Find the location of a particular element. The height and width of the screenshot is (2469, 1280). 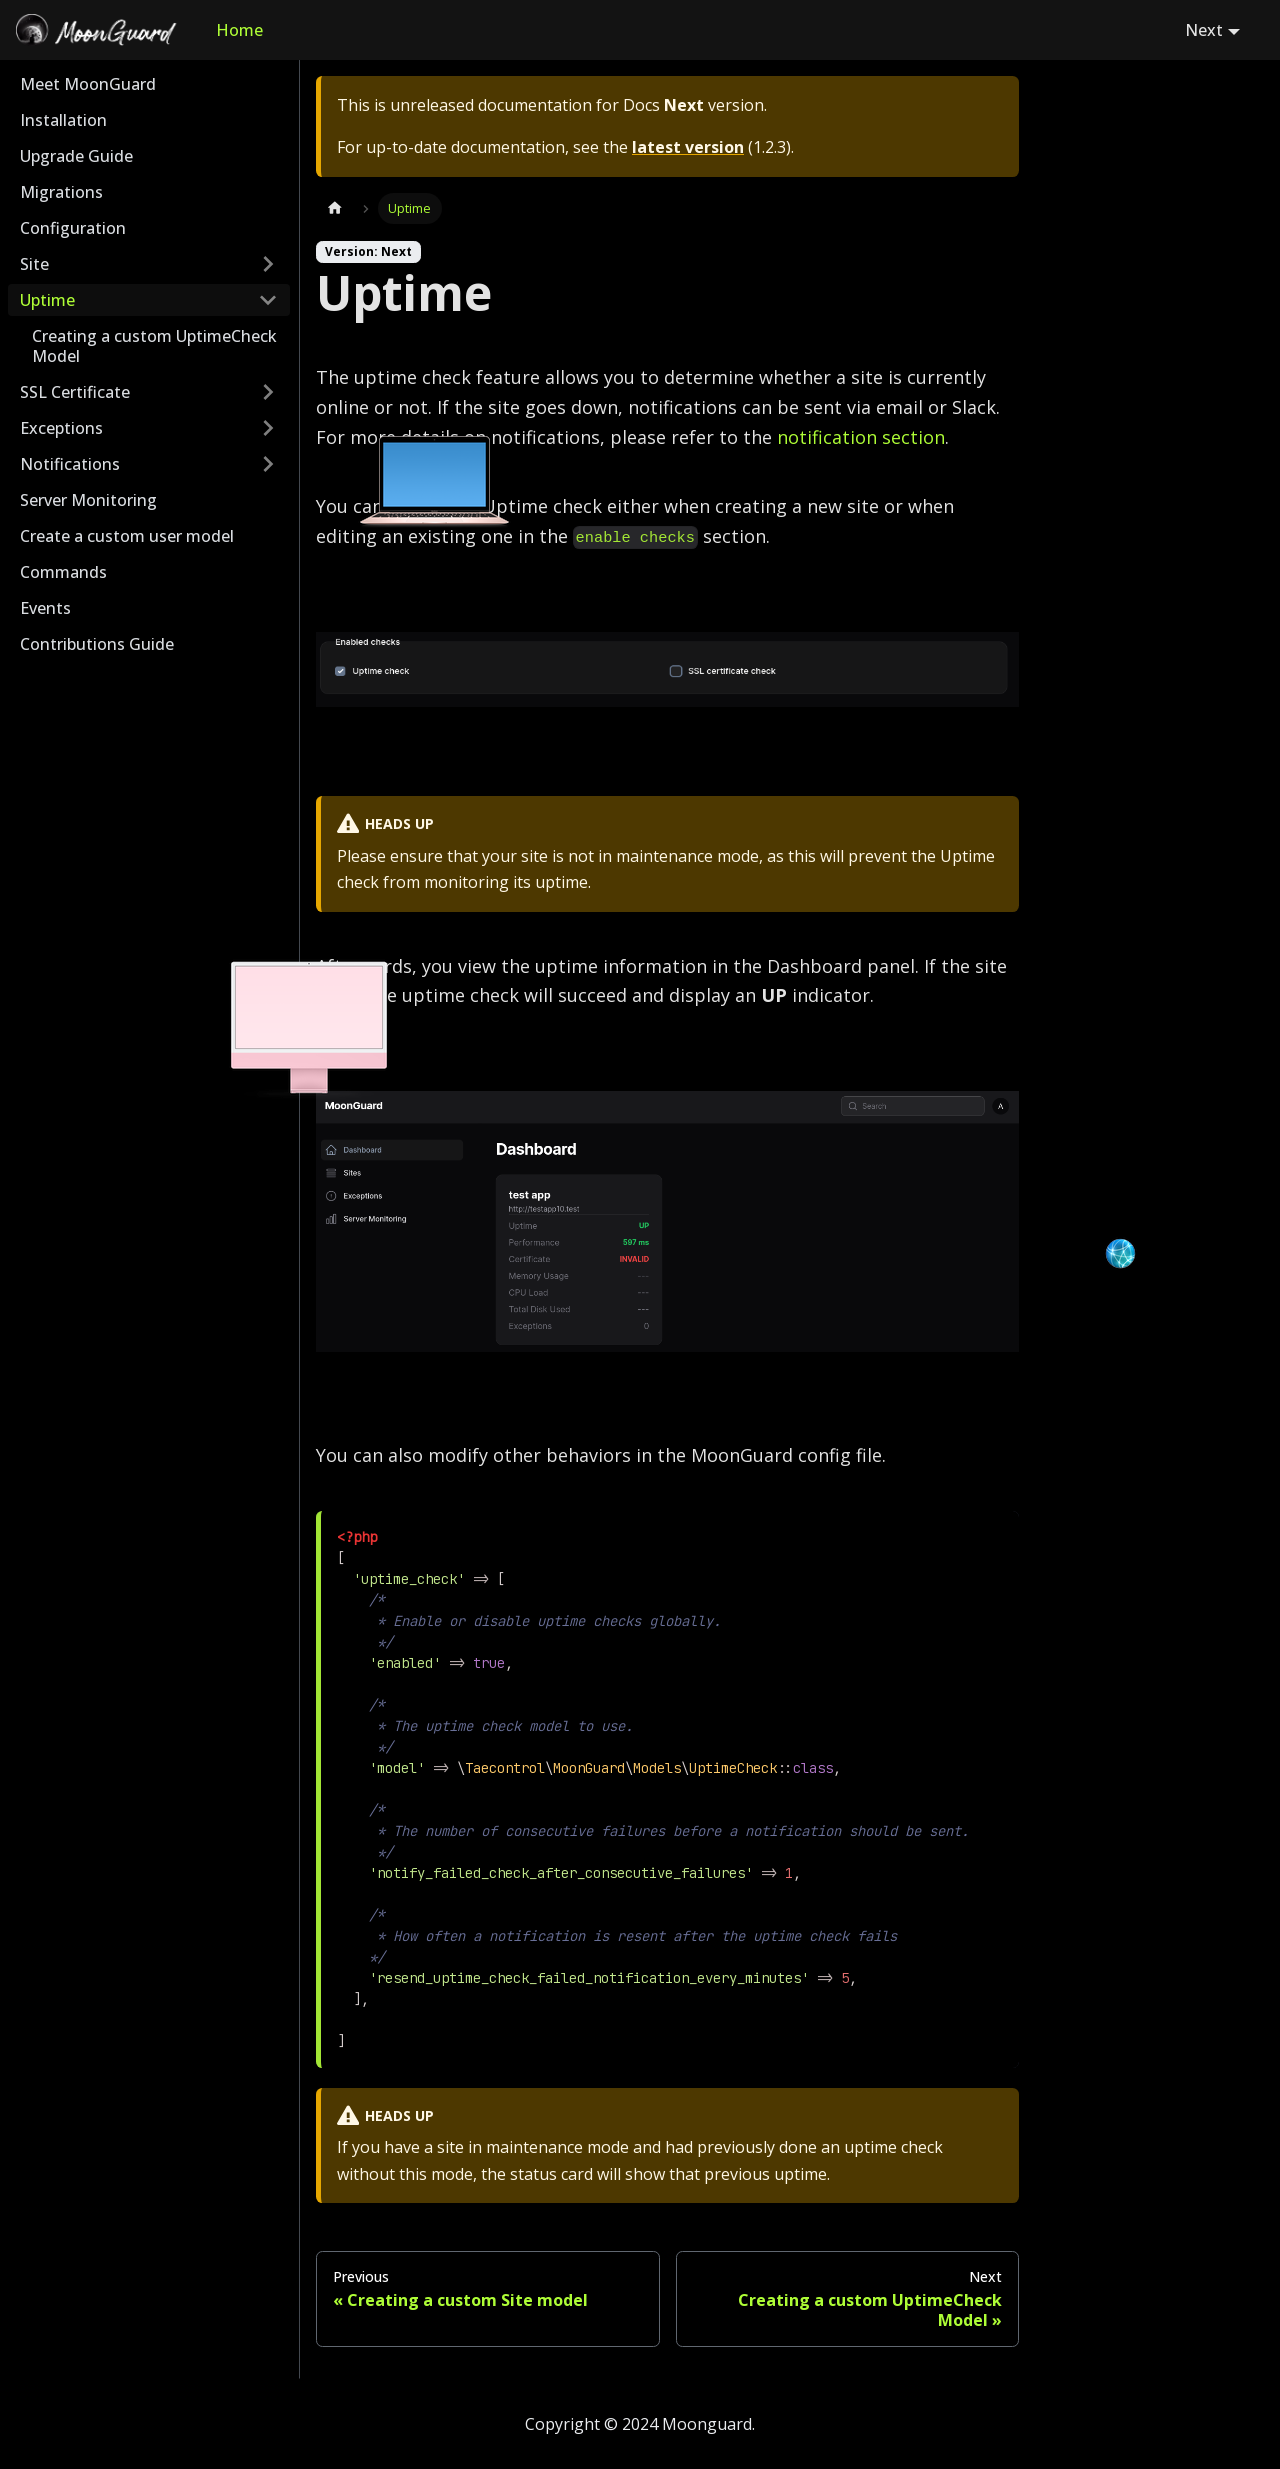

represents a connected macbook device is located at coordinates (434, 467).